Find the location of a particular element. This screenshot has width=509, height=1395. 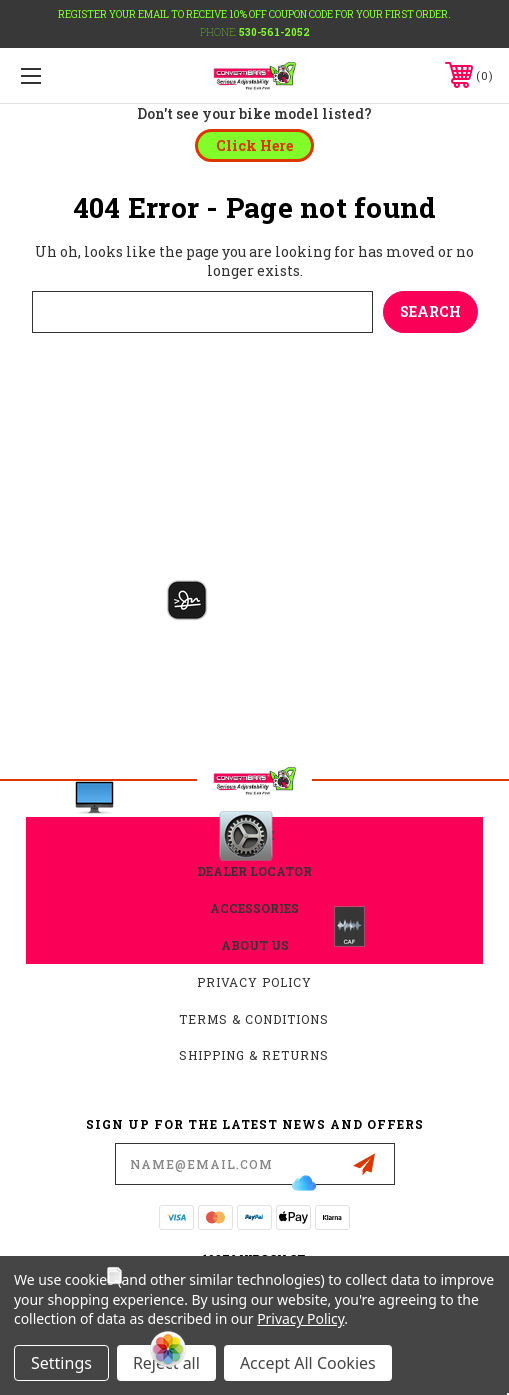

access advertising and privacy settings is located at coordinates (246, 836).